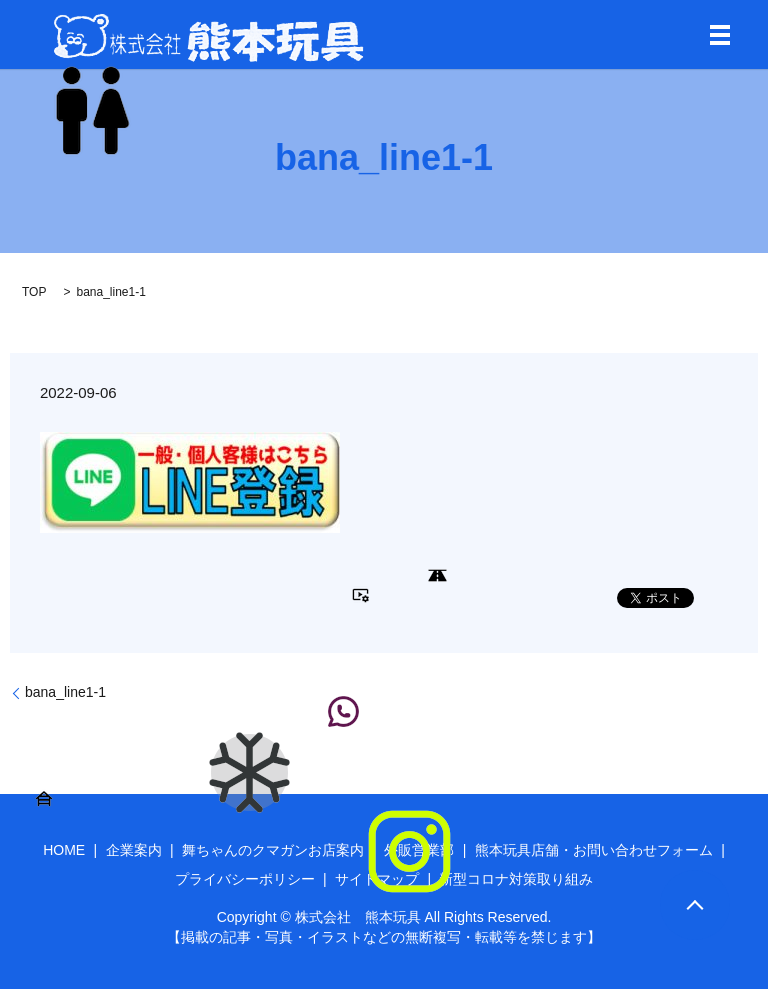 The width and height of the screenshot is (768, 989). Describe the element at coordinates (409, 851) in the screenshot. I see `open instagram app` at that location.